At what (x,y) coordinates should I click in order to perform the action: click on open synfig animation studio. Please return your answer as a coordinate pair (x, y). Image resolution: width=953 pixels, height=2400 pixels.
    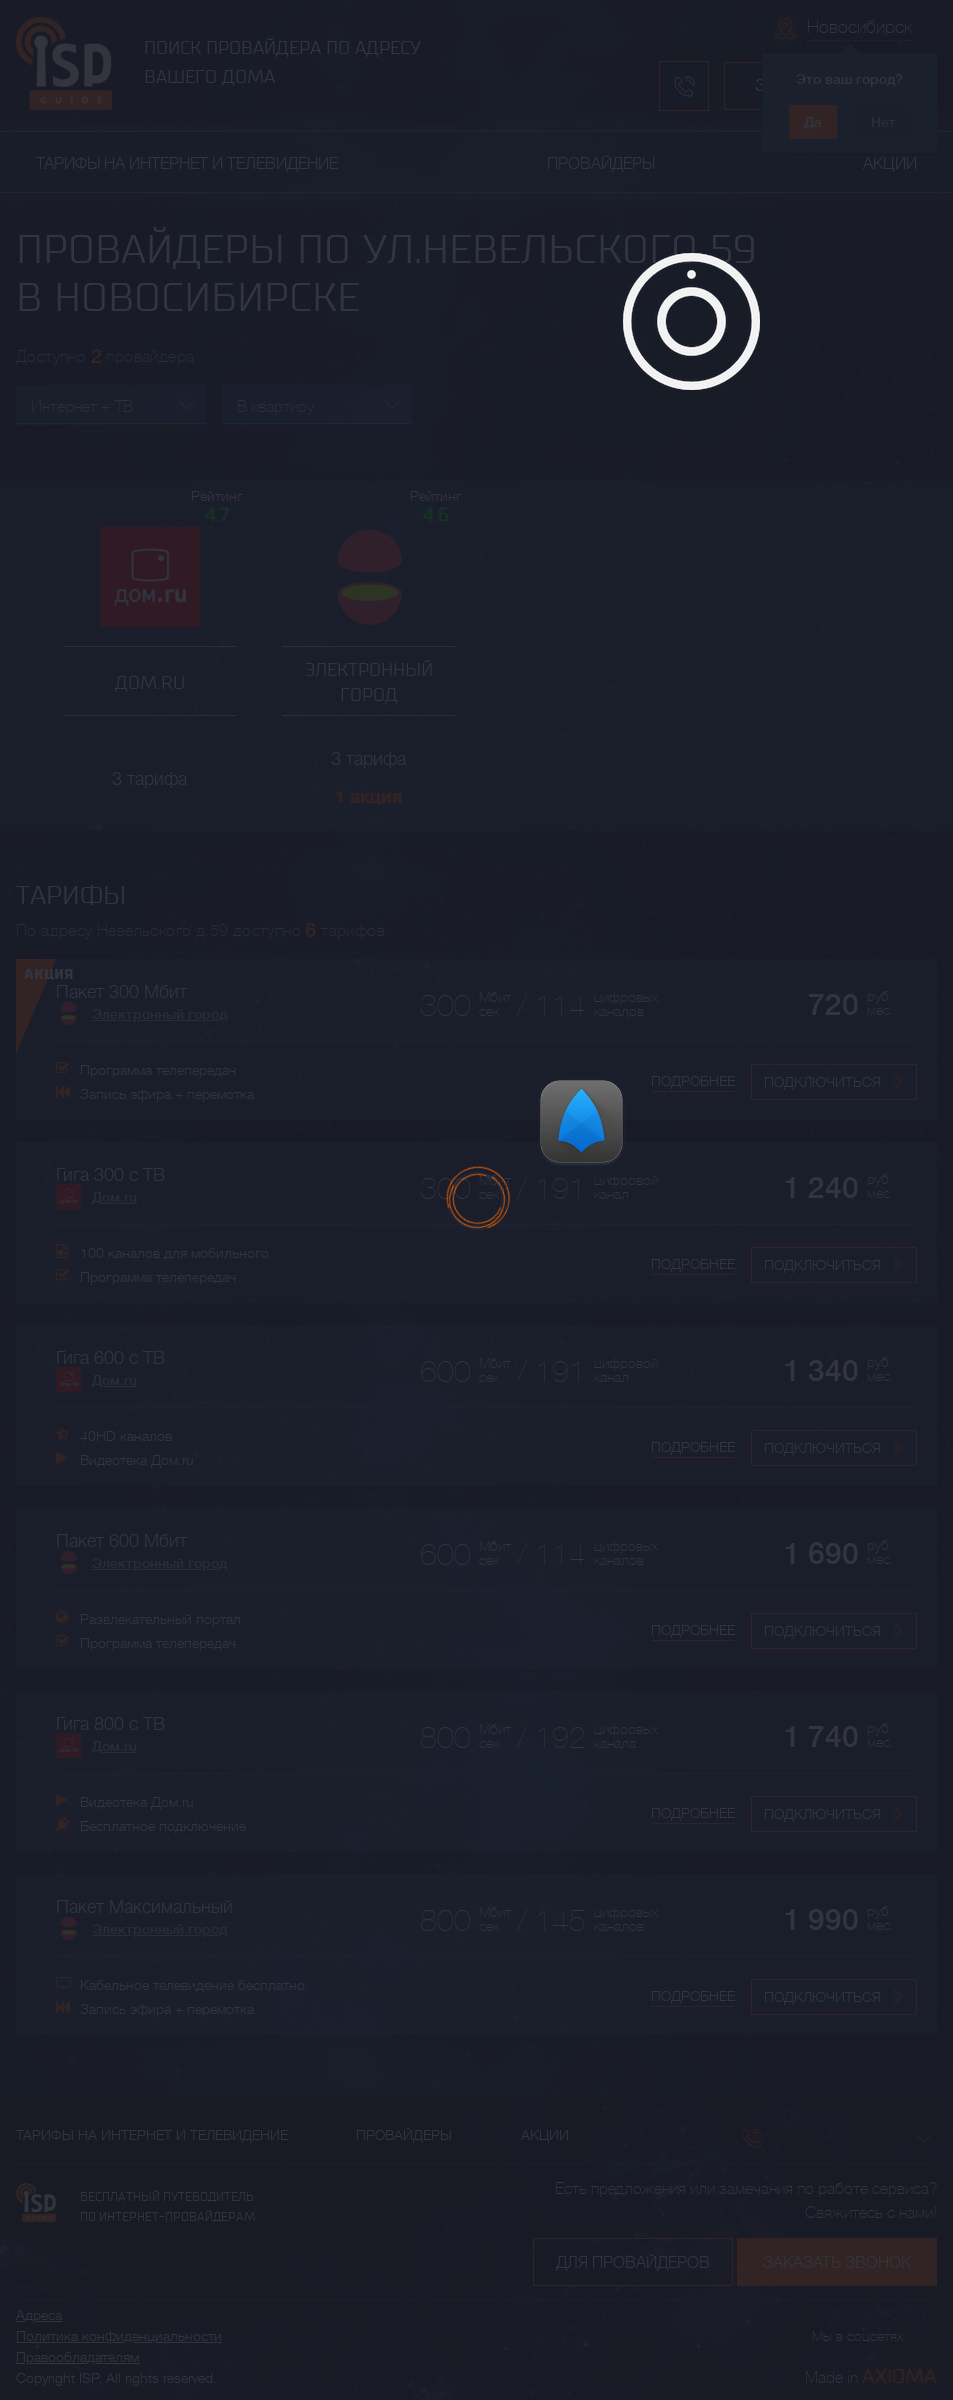
    Looking at the image, I should click on (581, 1121).